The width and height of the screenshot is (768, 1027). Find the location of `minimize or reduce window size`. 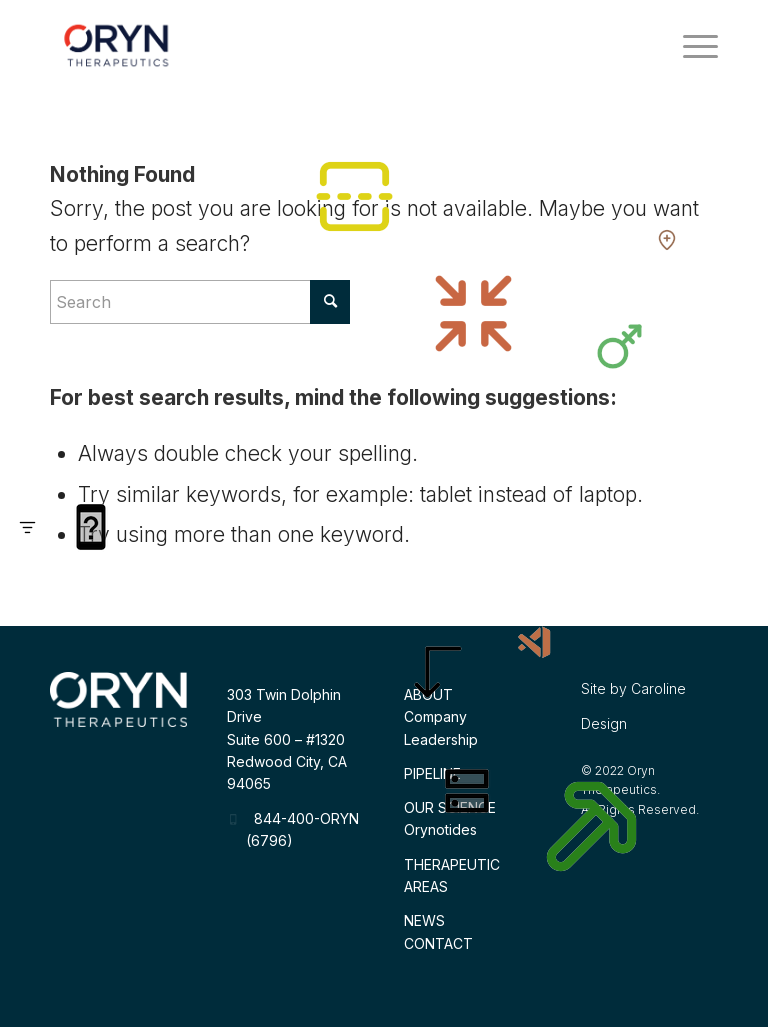

minimize or reduce window size is located at coordinates (473, 313).